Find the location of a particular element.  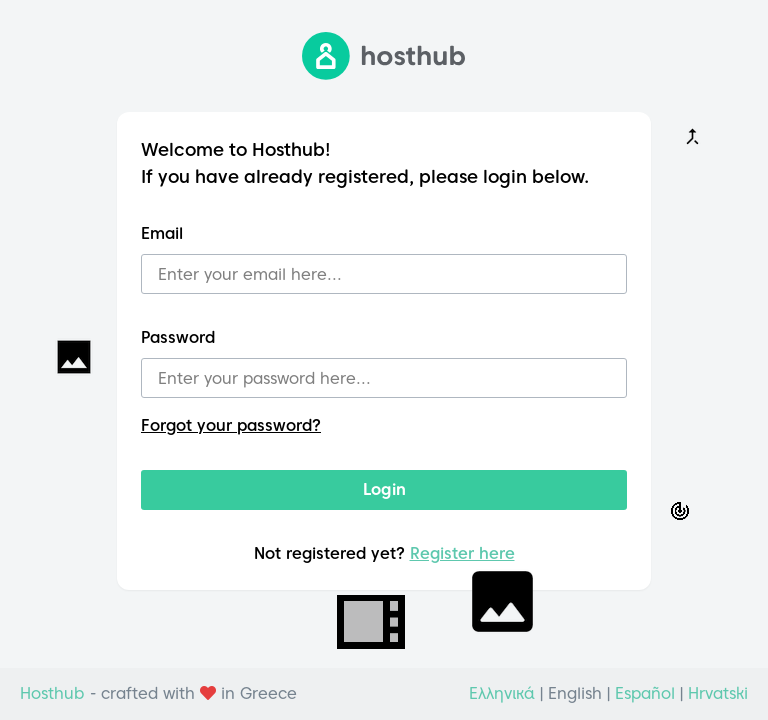

view image or photo is located at coordinates (502, 601).